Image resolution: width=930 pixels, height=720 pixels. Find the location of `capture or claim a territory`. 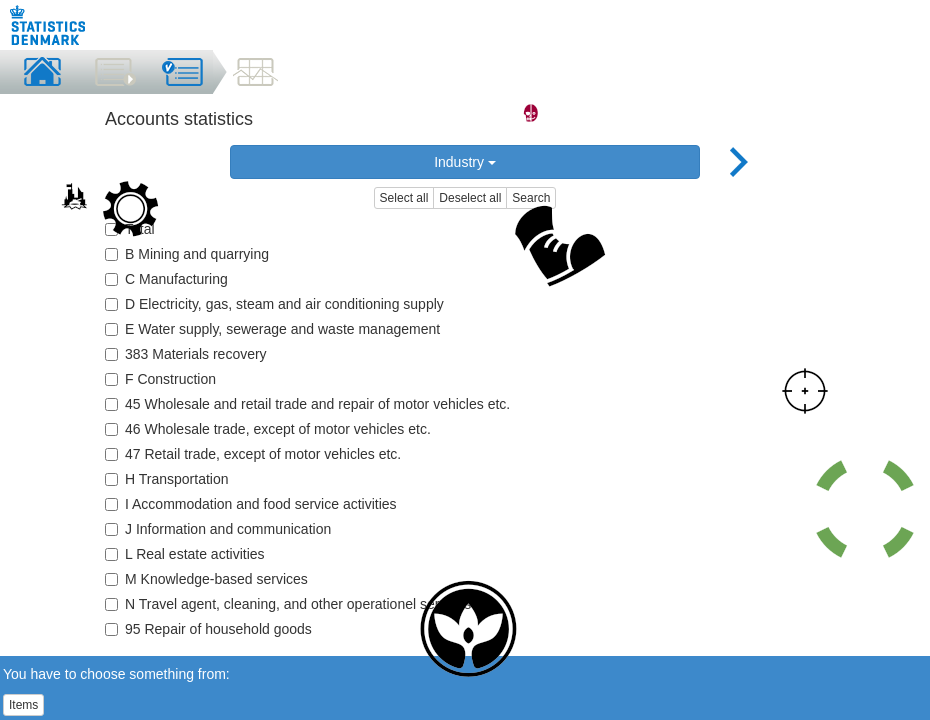

capture or claim a territory is located at coordinates (74, 196).